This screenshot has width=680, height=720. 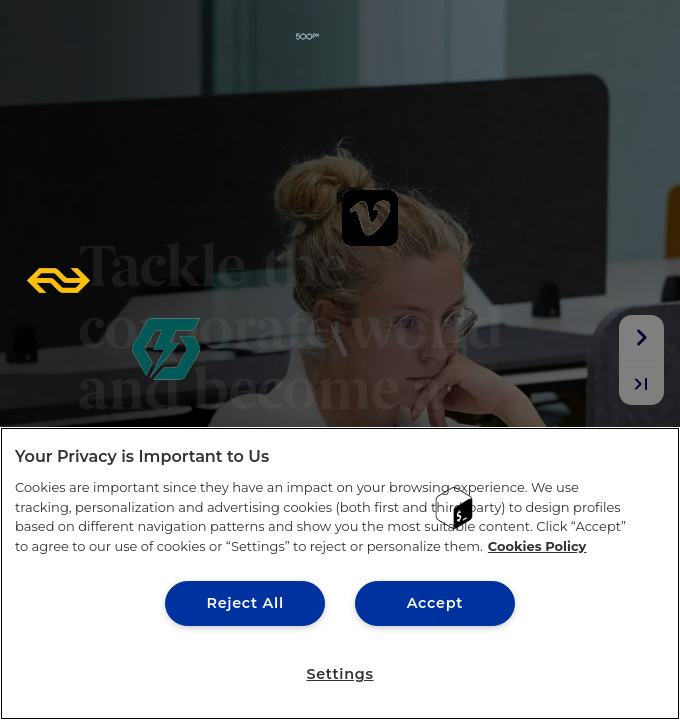 I want to click on open terminal or command line interface, so click(x=454, y=508).